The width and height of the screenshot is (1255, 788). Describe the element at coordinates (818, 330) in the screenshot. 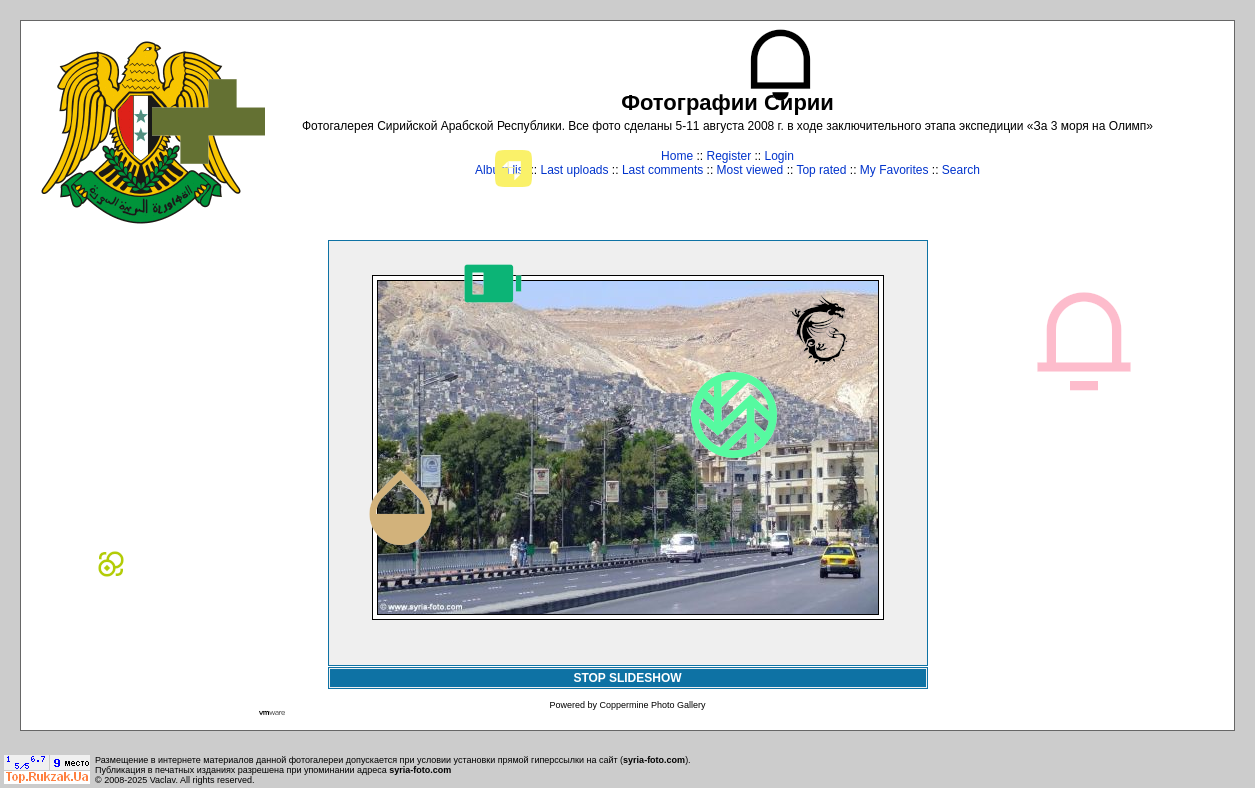

I see `MSI brand logo` at that location.